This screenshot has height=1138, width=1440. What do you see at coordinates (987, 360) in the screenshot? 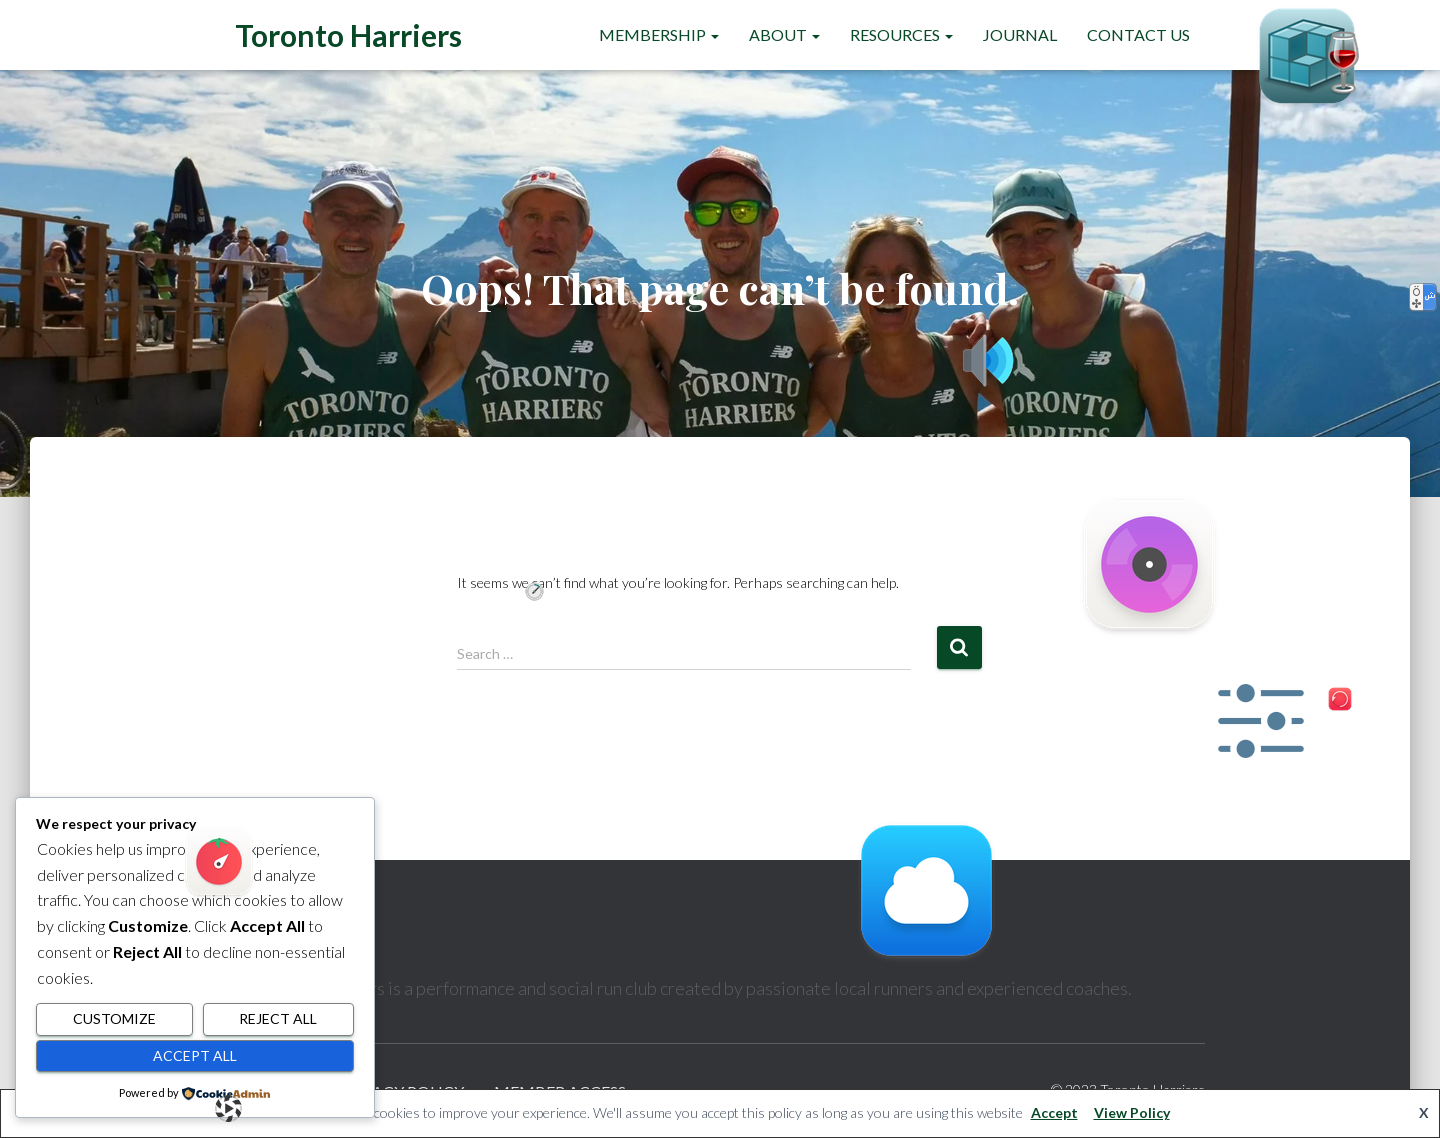
I see `open volume mixer application` at bounding box center [987, 360].